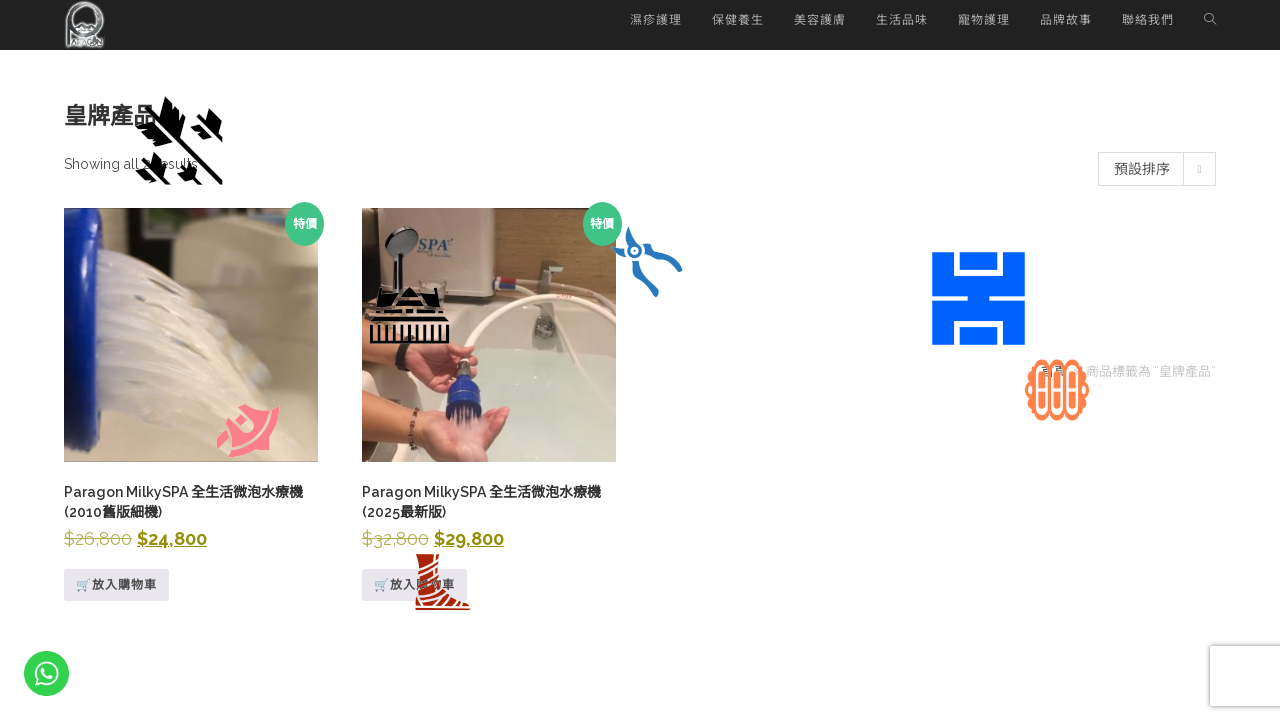  Describe the element at coordinates (178, 140) in the screenshot. I see `launch multiple projectiles or arrows` at that location.